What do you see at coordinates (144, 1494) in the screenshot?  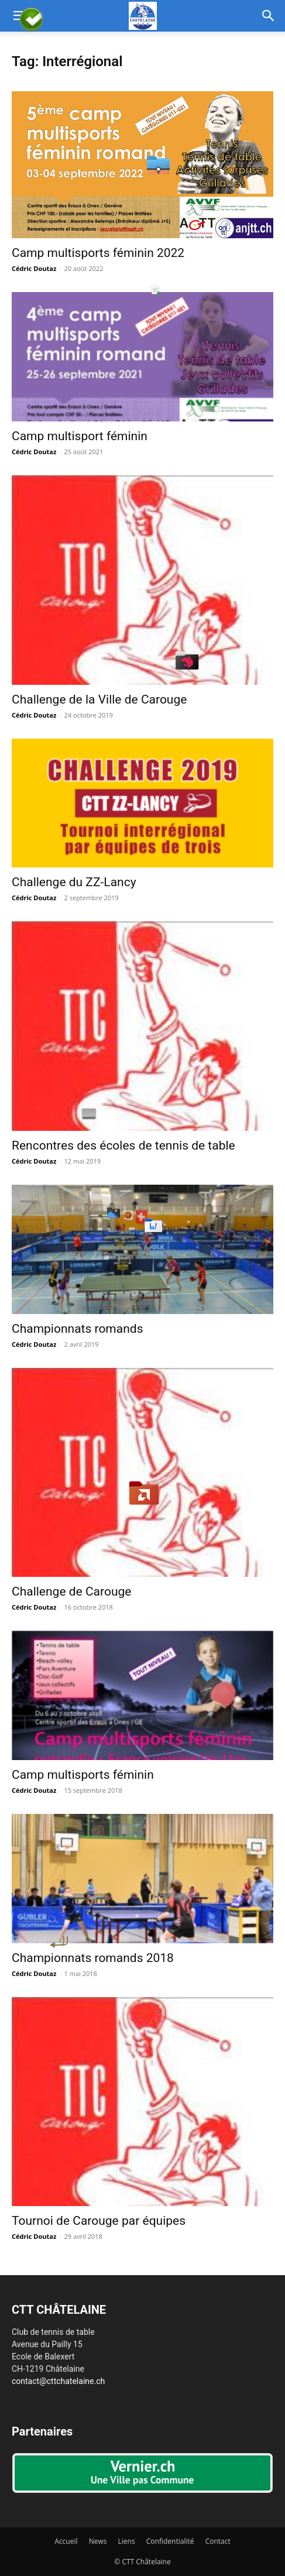 I see `folder containing AMD-related files or drivers` at bounding box center [144, 1494].